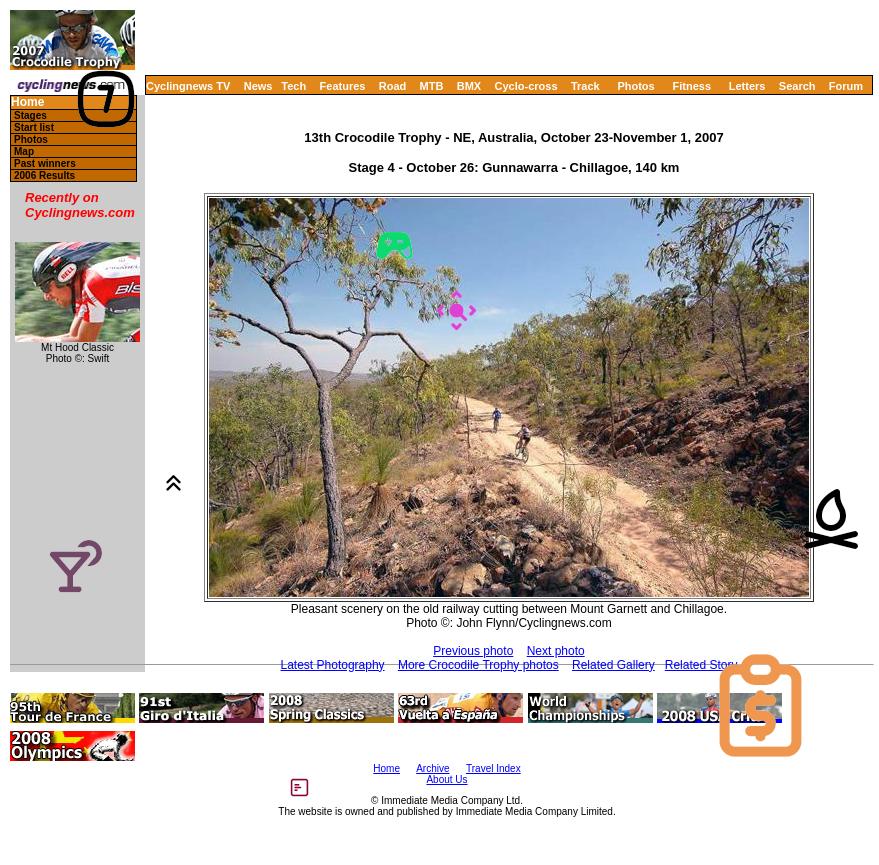 This screenshot has height=865, width=879. What do you see at coordinates (73, 569) in the screenshot?
I see `browse cocktail recipes or drink menu` at bounding box center [73, 569].